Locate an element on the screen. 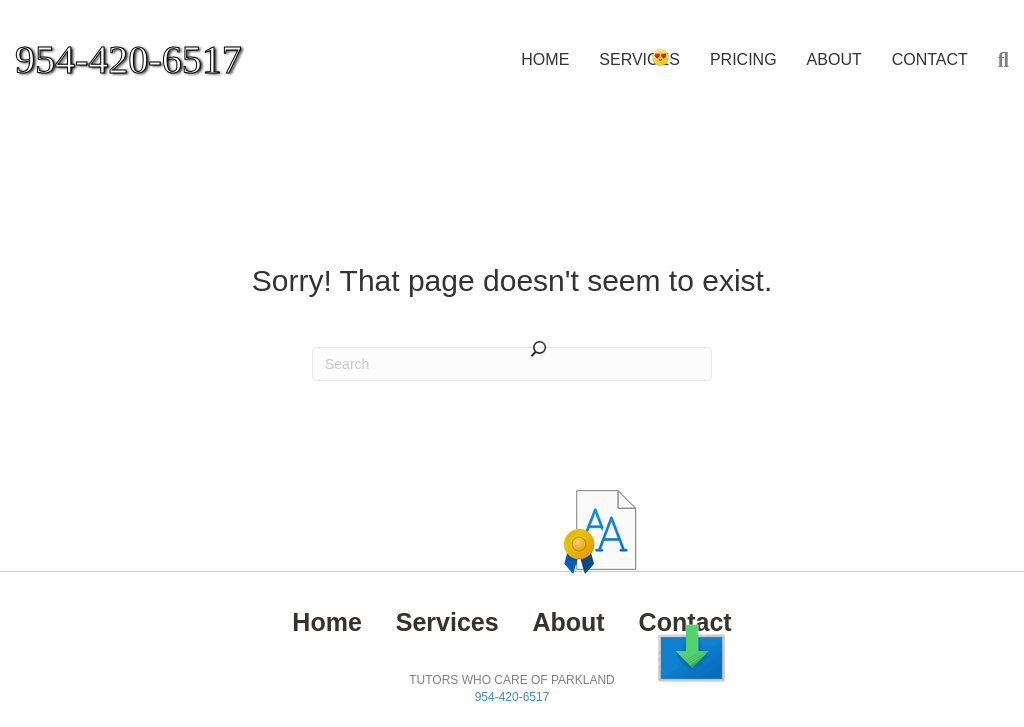 The width and height of the screenshot is (1024, 727). open the Socialize app is located at coordinates (660, 57).